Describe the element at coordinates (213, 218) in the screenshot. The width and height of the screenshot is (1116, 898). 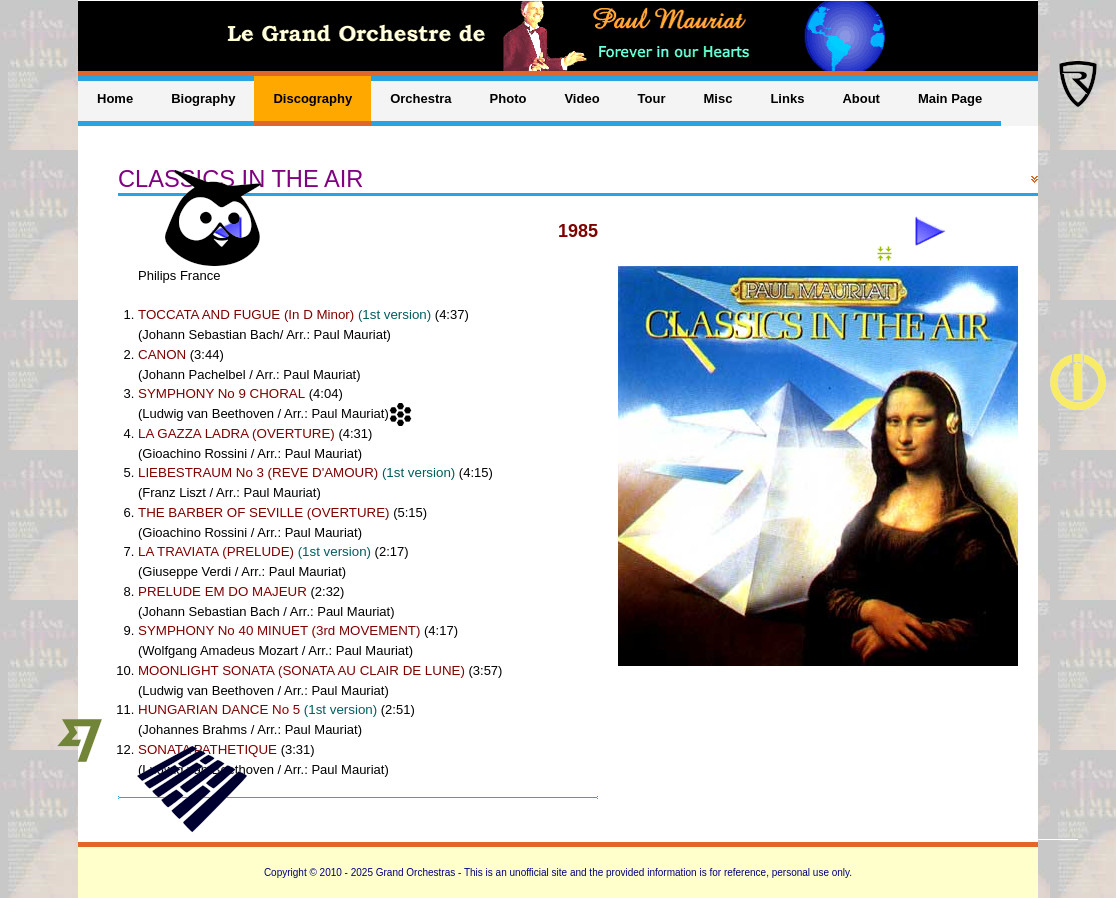
I see `open hootsuite social media management app` at that location.